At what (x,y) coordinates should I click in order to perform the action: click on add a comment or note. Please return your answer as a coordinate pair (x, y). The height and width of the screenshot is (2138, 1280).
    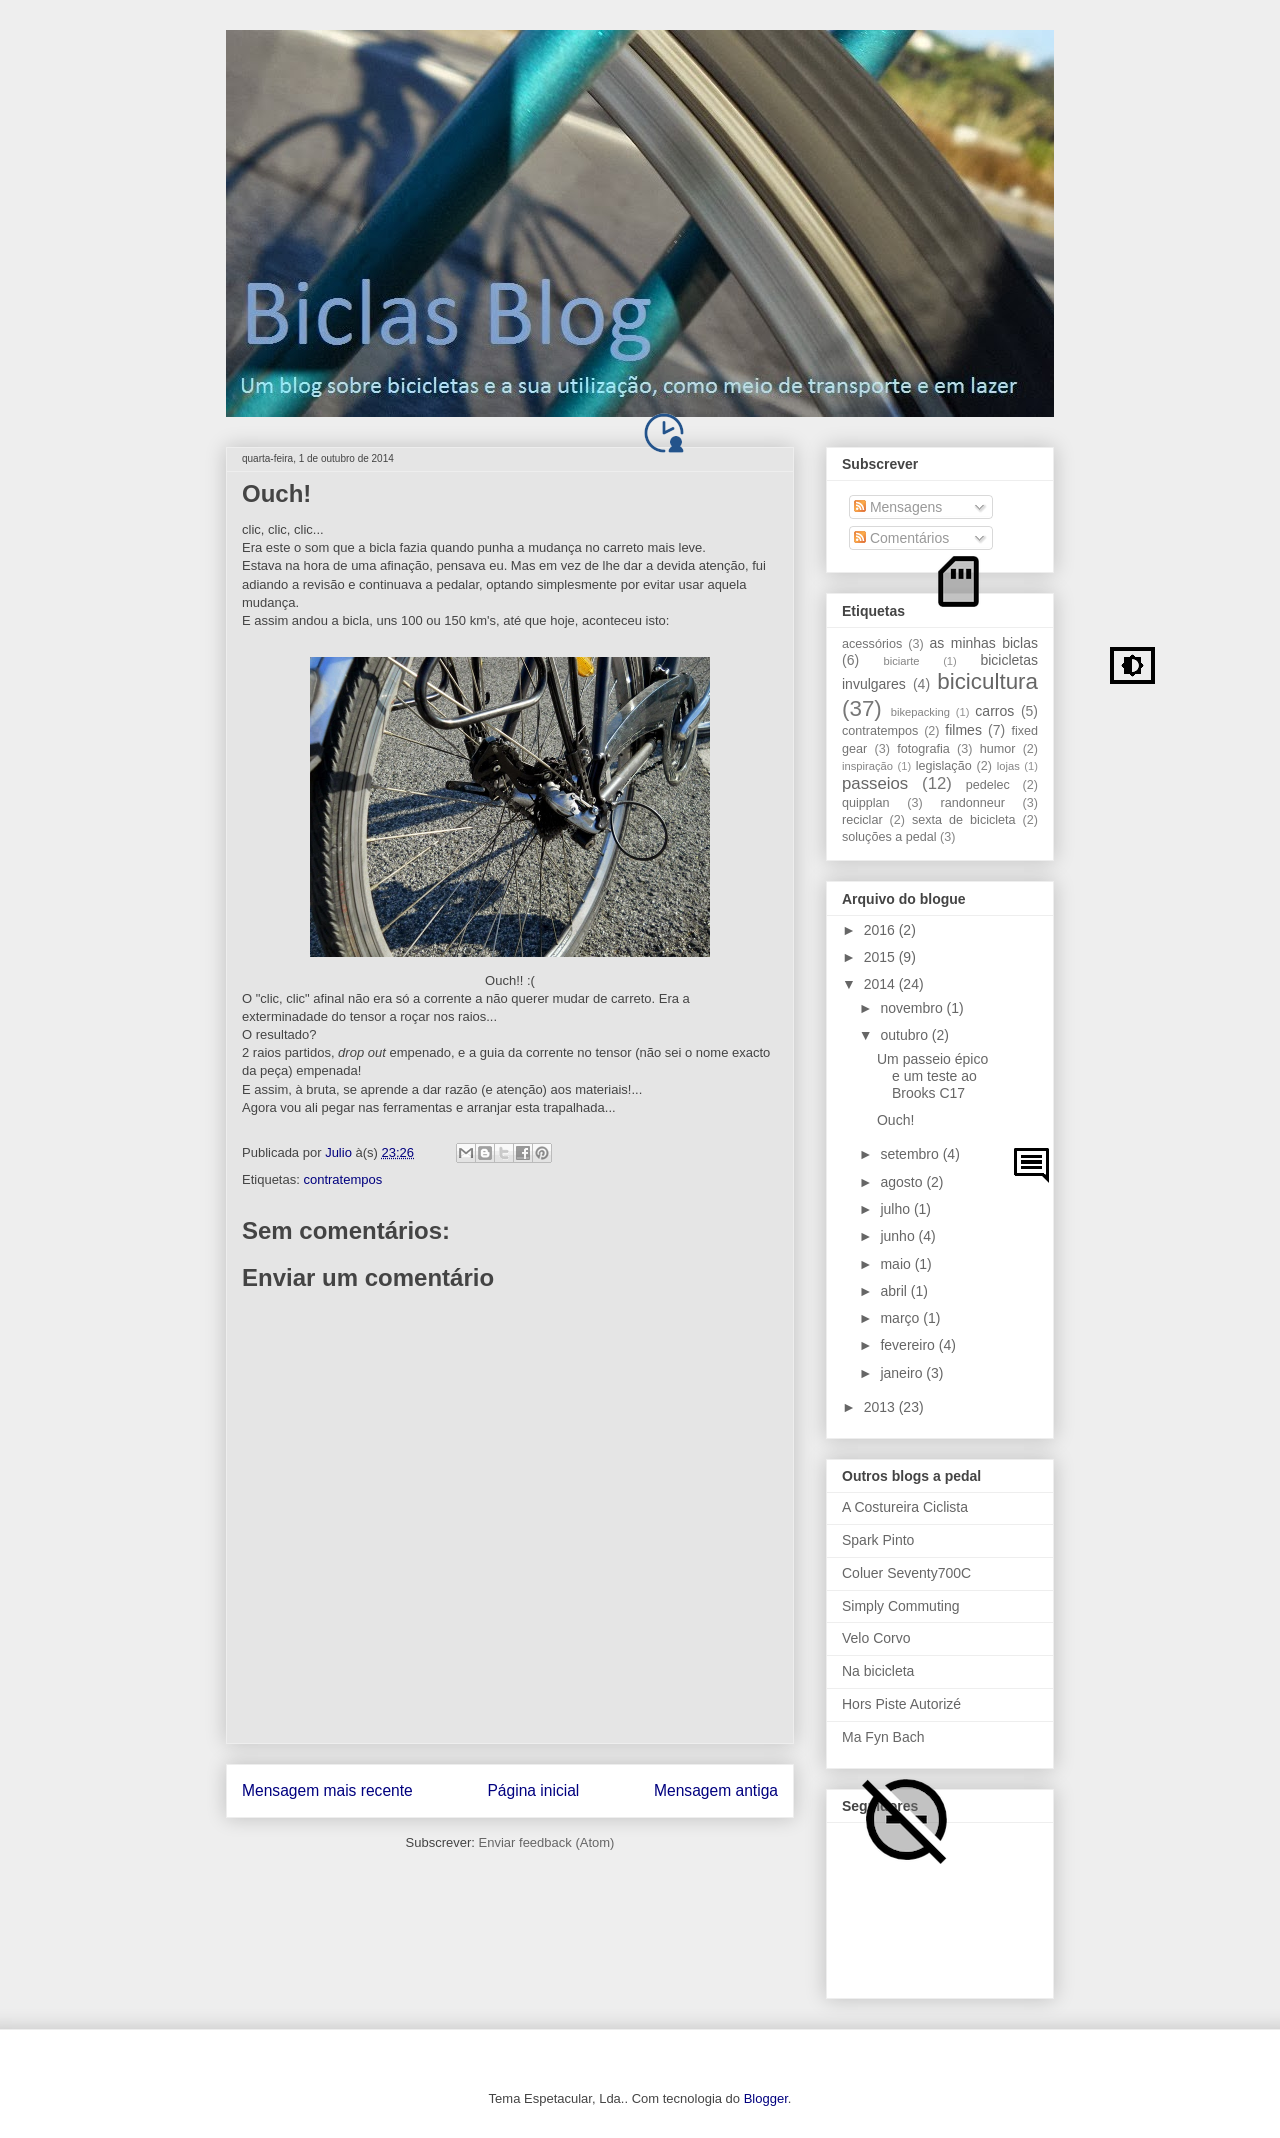
    Looking at the image, I should click on (1031, 1165).